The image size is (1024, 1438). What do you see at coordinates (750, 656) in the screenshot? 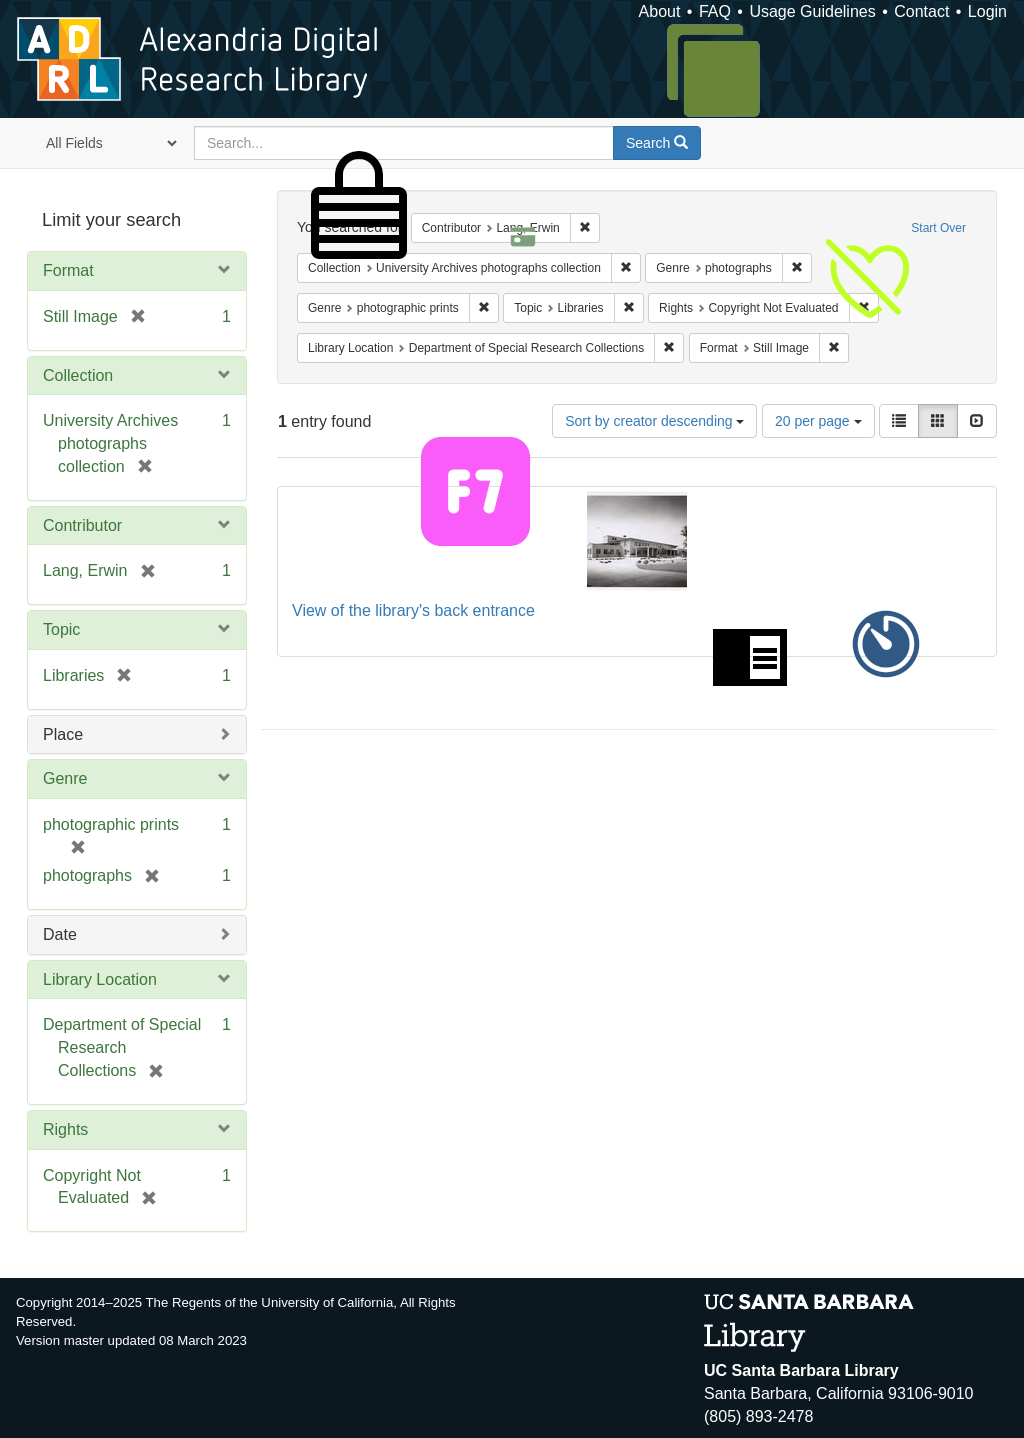
I see `switch to reader mode for distraction-free reading` at bounding box center [750, 656].